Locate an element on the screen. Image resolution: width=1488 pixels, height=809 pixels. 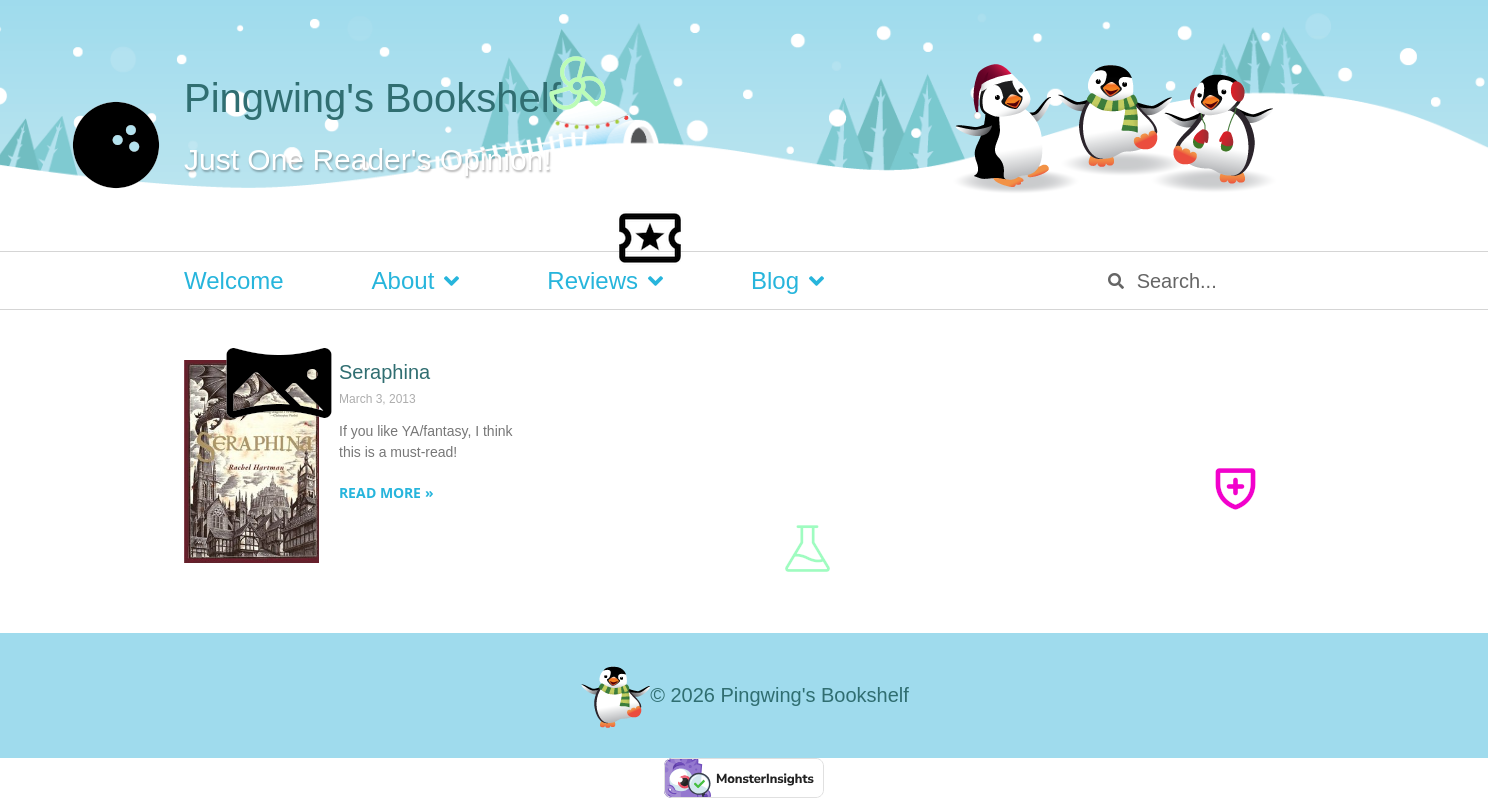
access bowling or sports games is located at coordinates (116, 145).